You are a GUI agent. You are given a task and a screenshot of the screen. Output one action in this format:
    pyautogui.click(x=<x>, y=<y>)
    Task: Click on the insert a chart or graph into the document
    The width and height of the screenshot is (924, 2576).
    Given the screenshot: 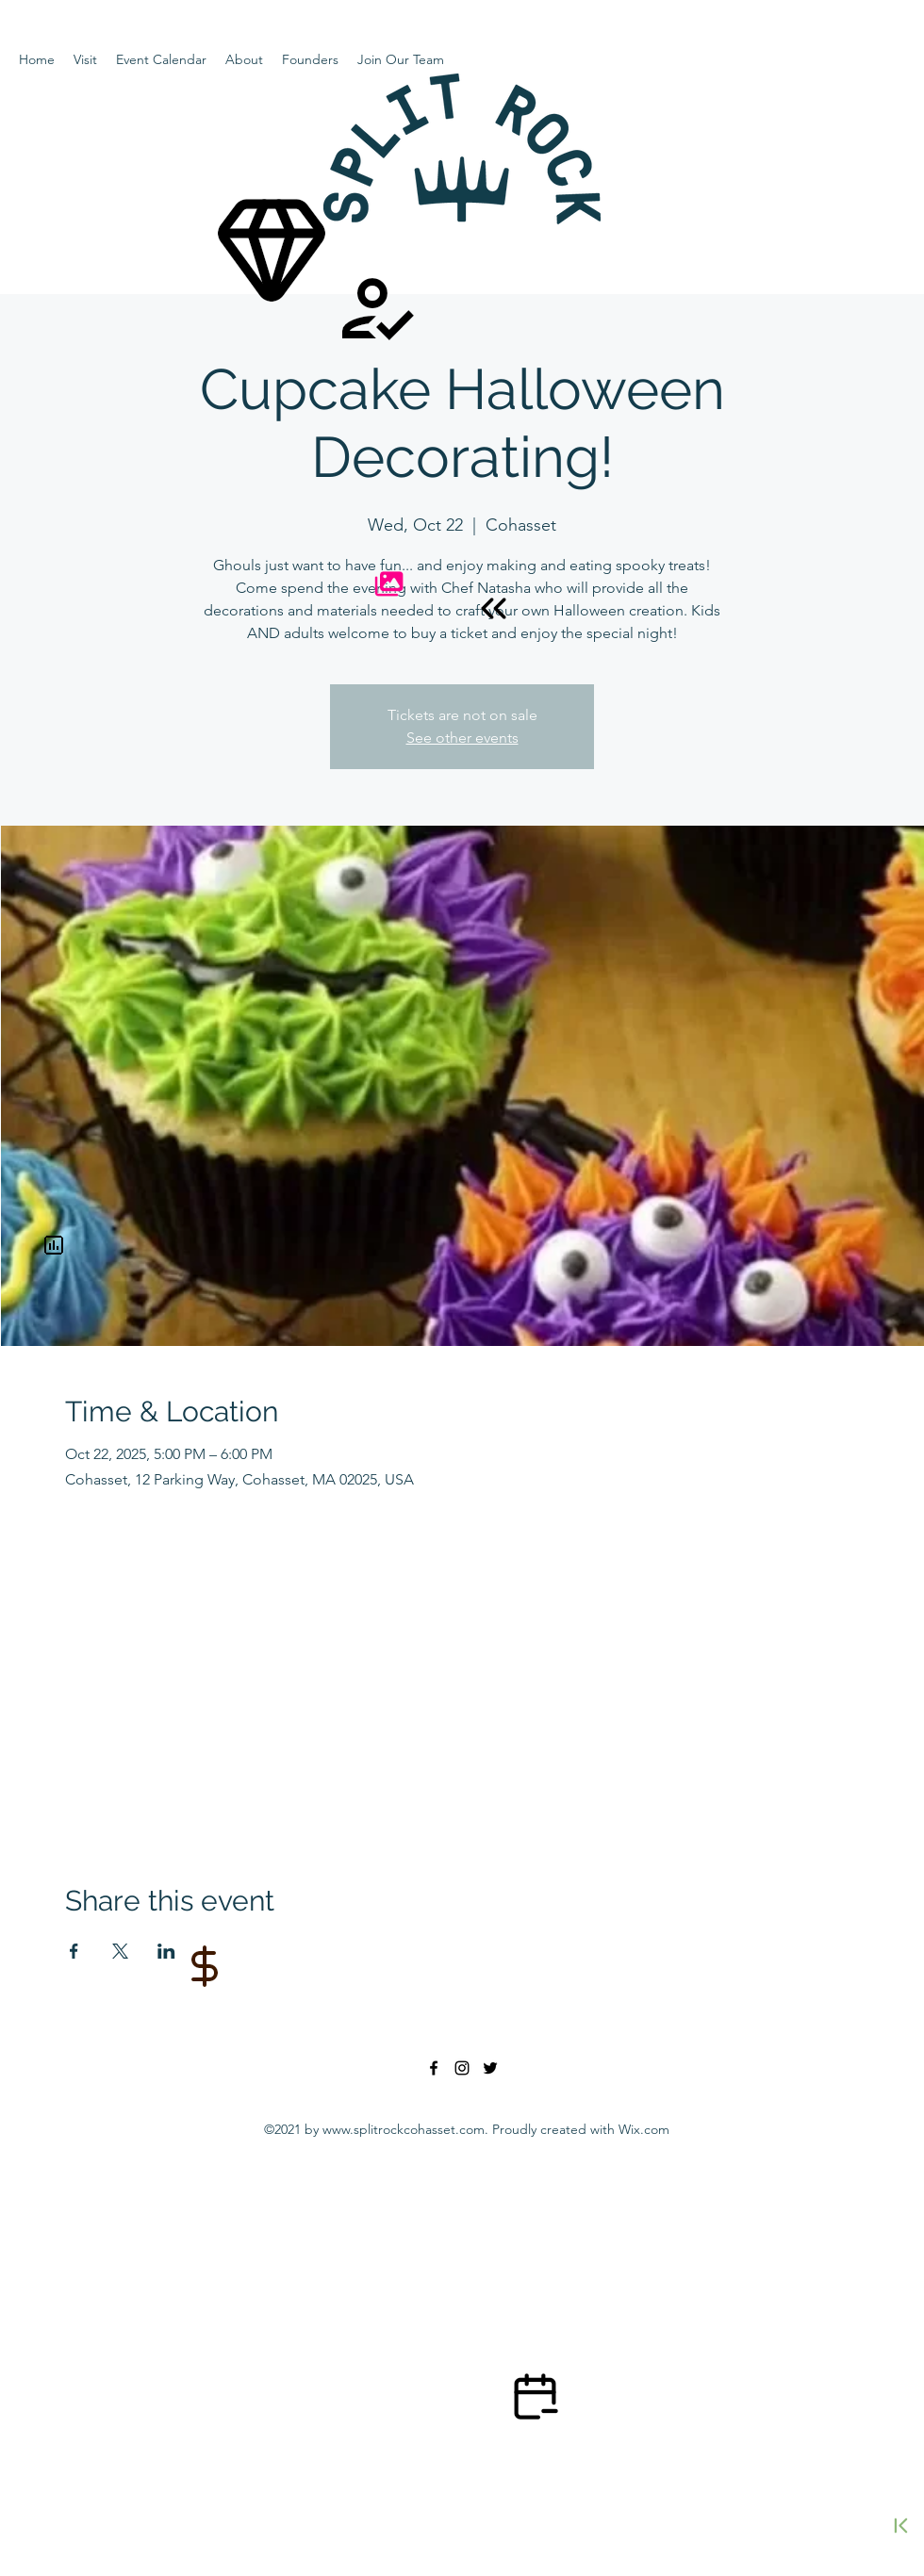 What is the action you would take?
    pyautogui.click(x=54, y=1245)
    